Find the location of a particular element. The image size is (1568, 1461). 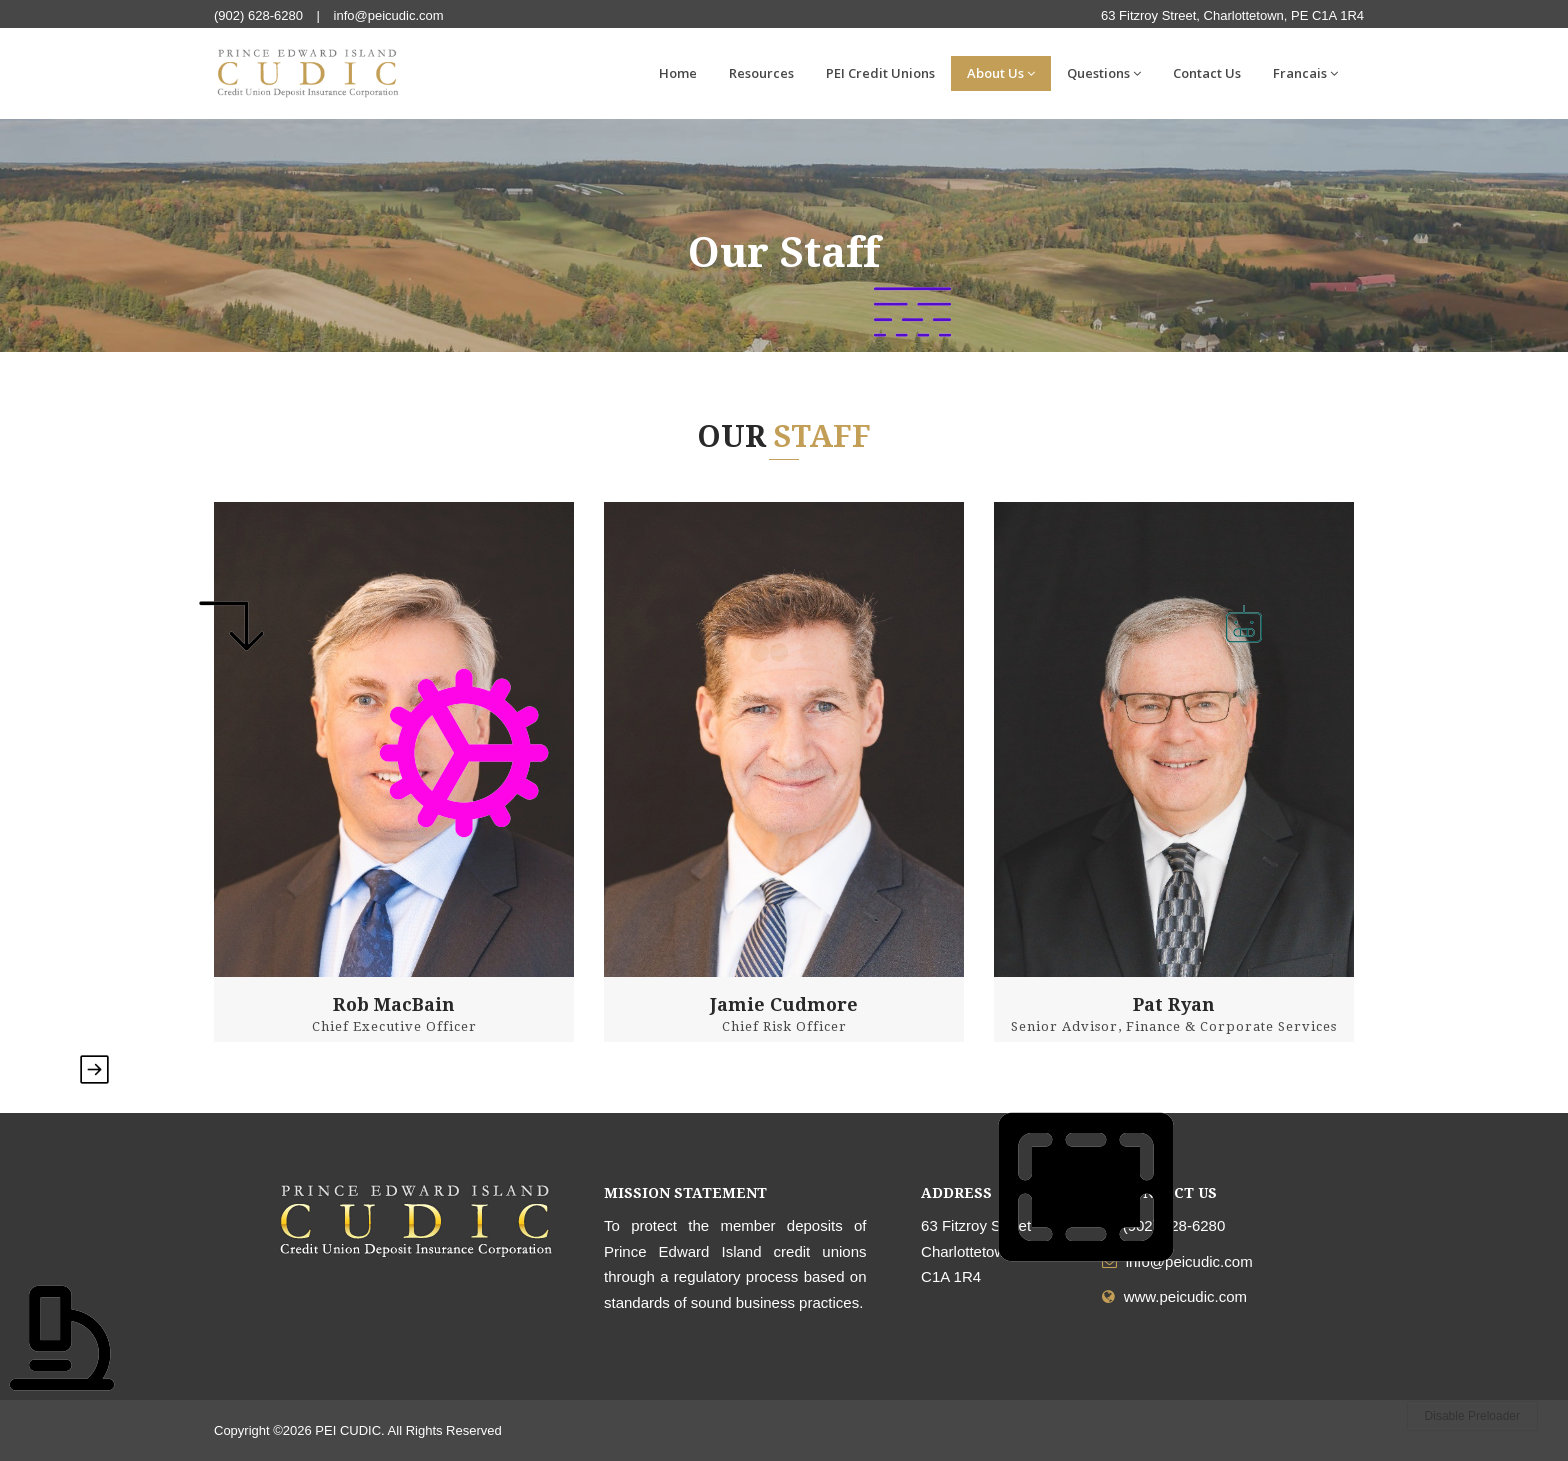

navigate to the next item or screen is located at coordinates (94, 1069).